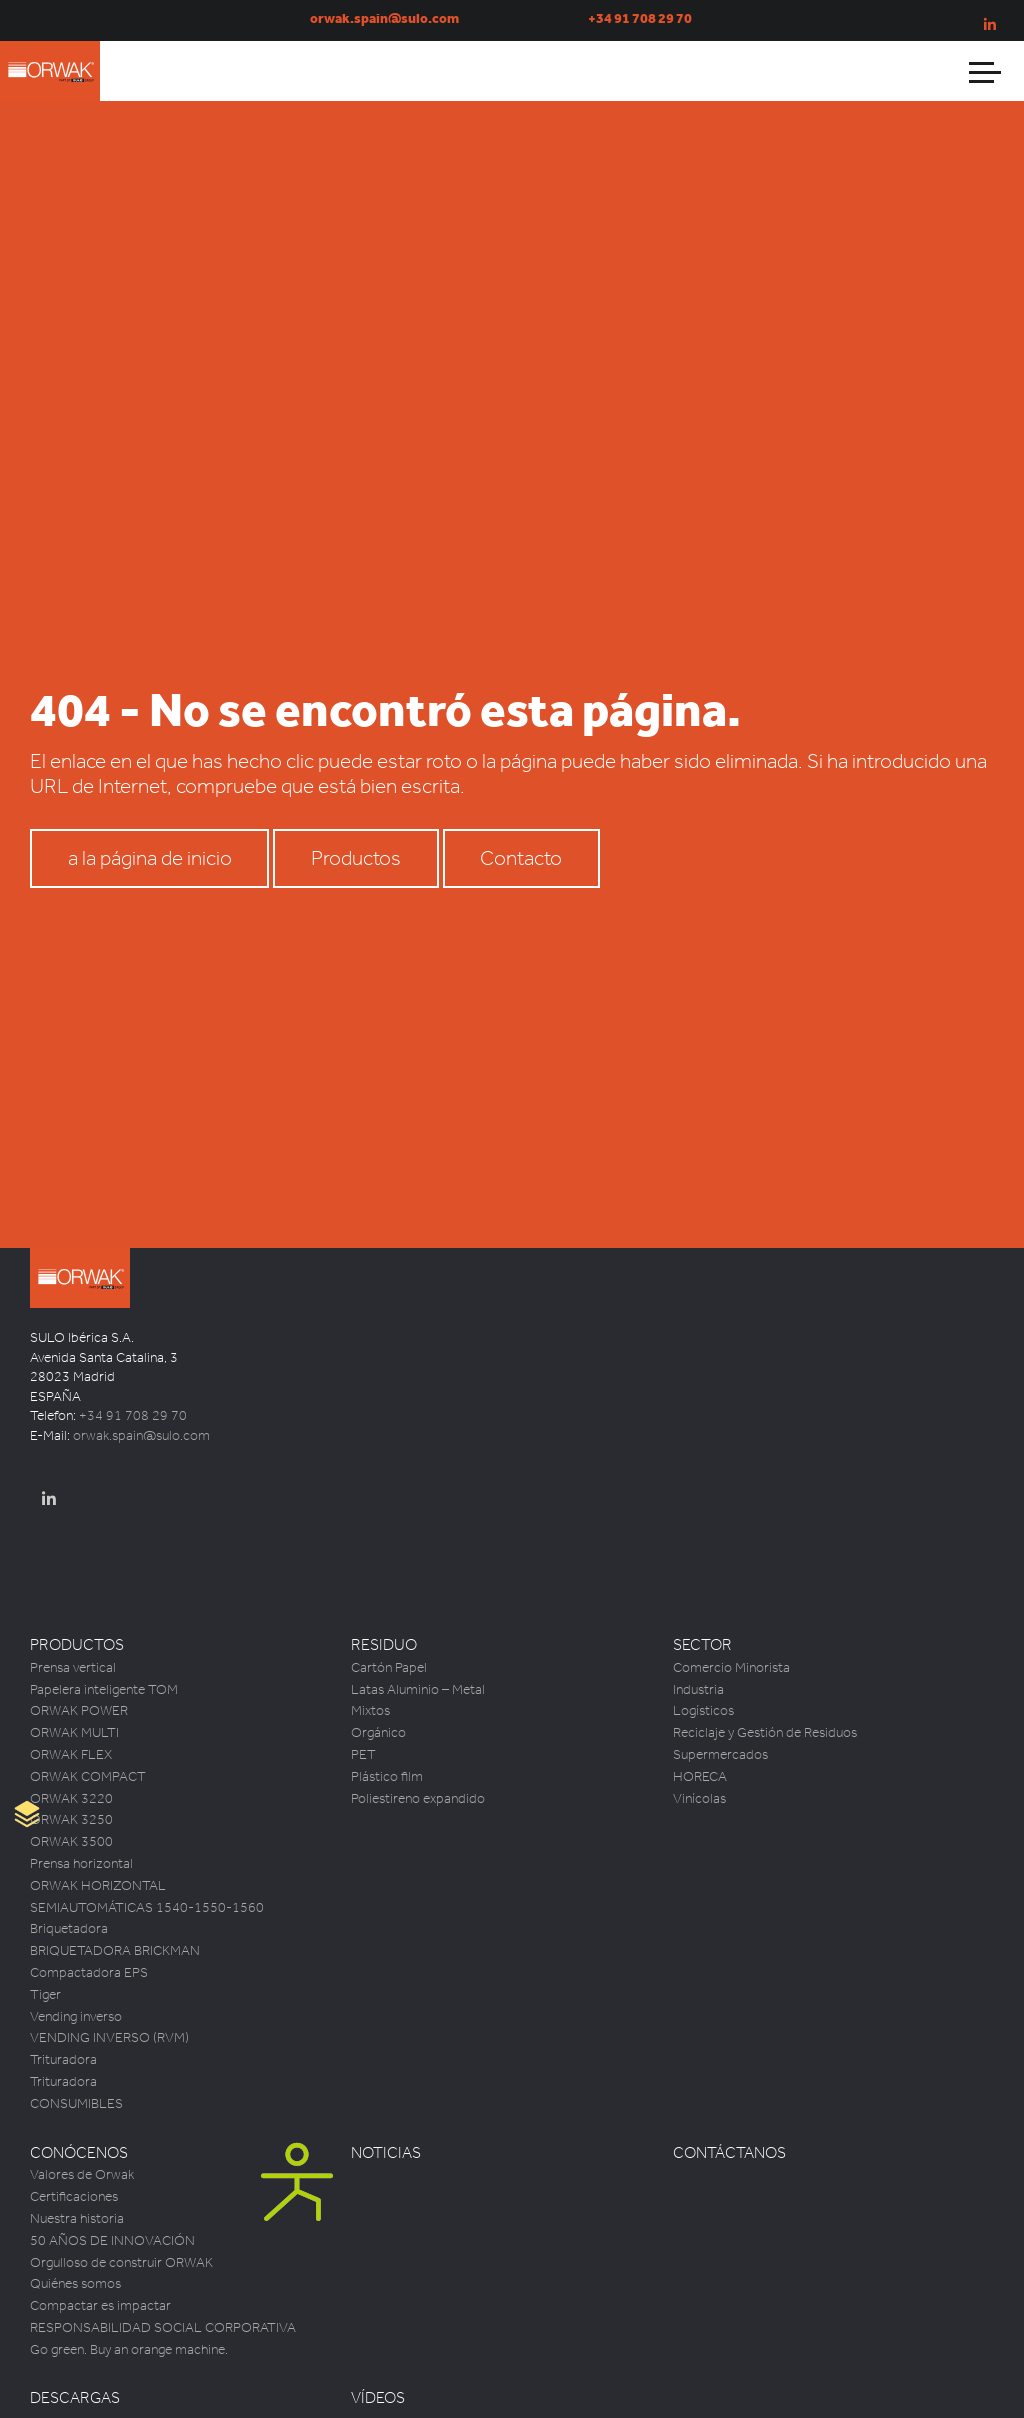 The image size is (1024, 2418). Describe the element at coordinates (297, 2185) in the screenshot. I see `access tai chi or meditation exercises` at that location.